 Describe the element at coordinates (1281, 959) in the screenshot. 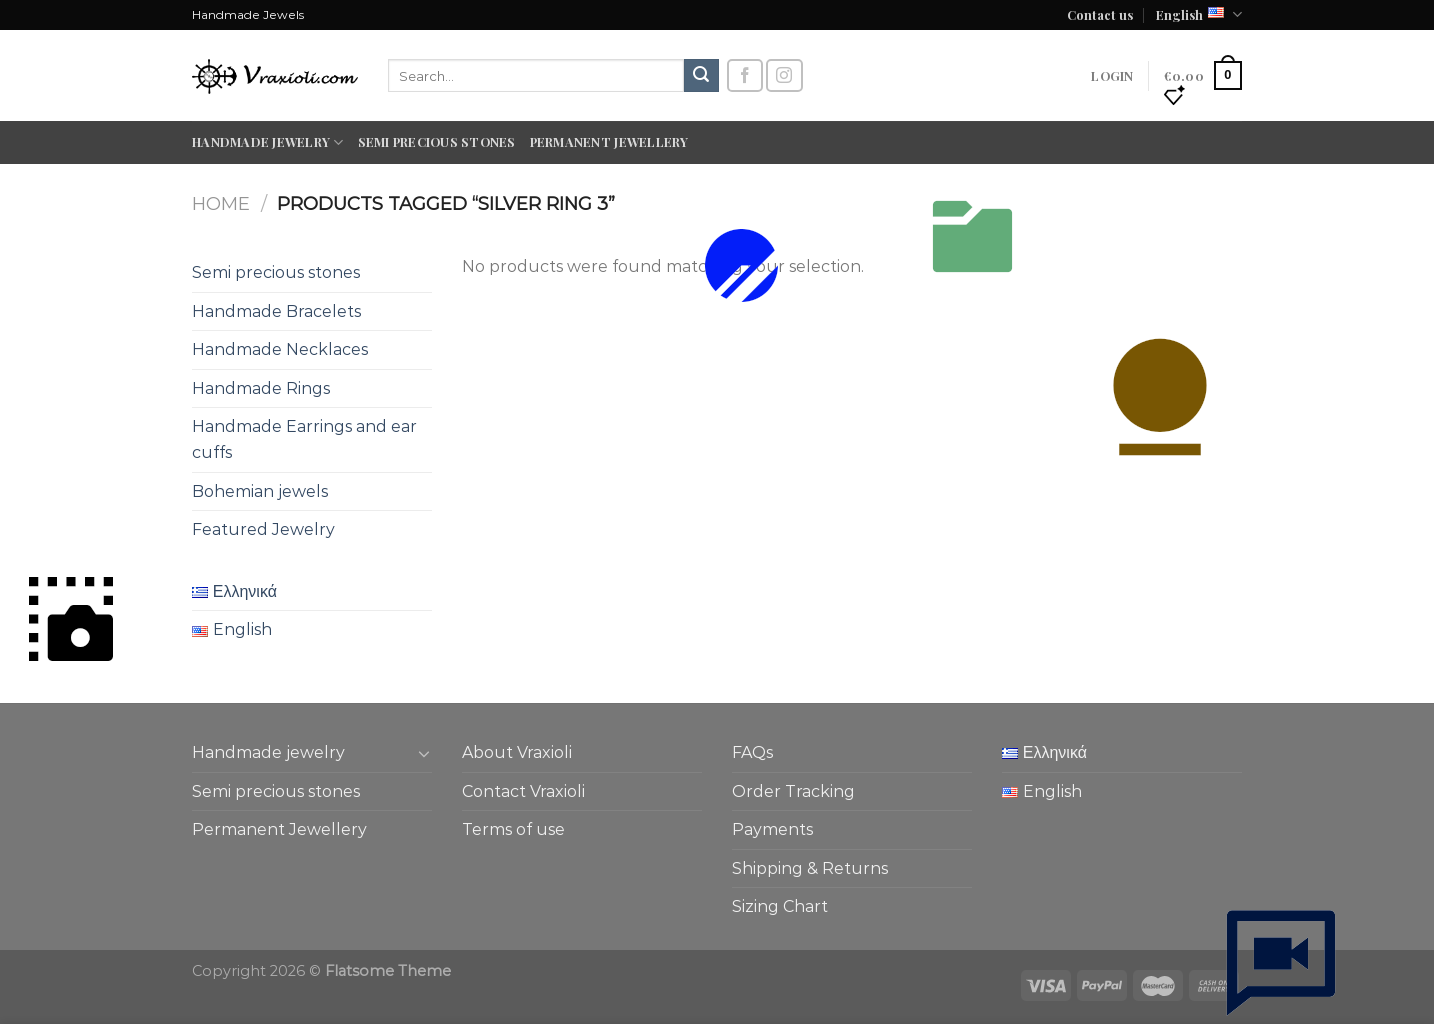

I see `start a video chat conversation` at that location.